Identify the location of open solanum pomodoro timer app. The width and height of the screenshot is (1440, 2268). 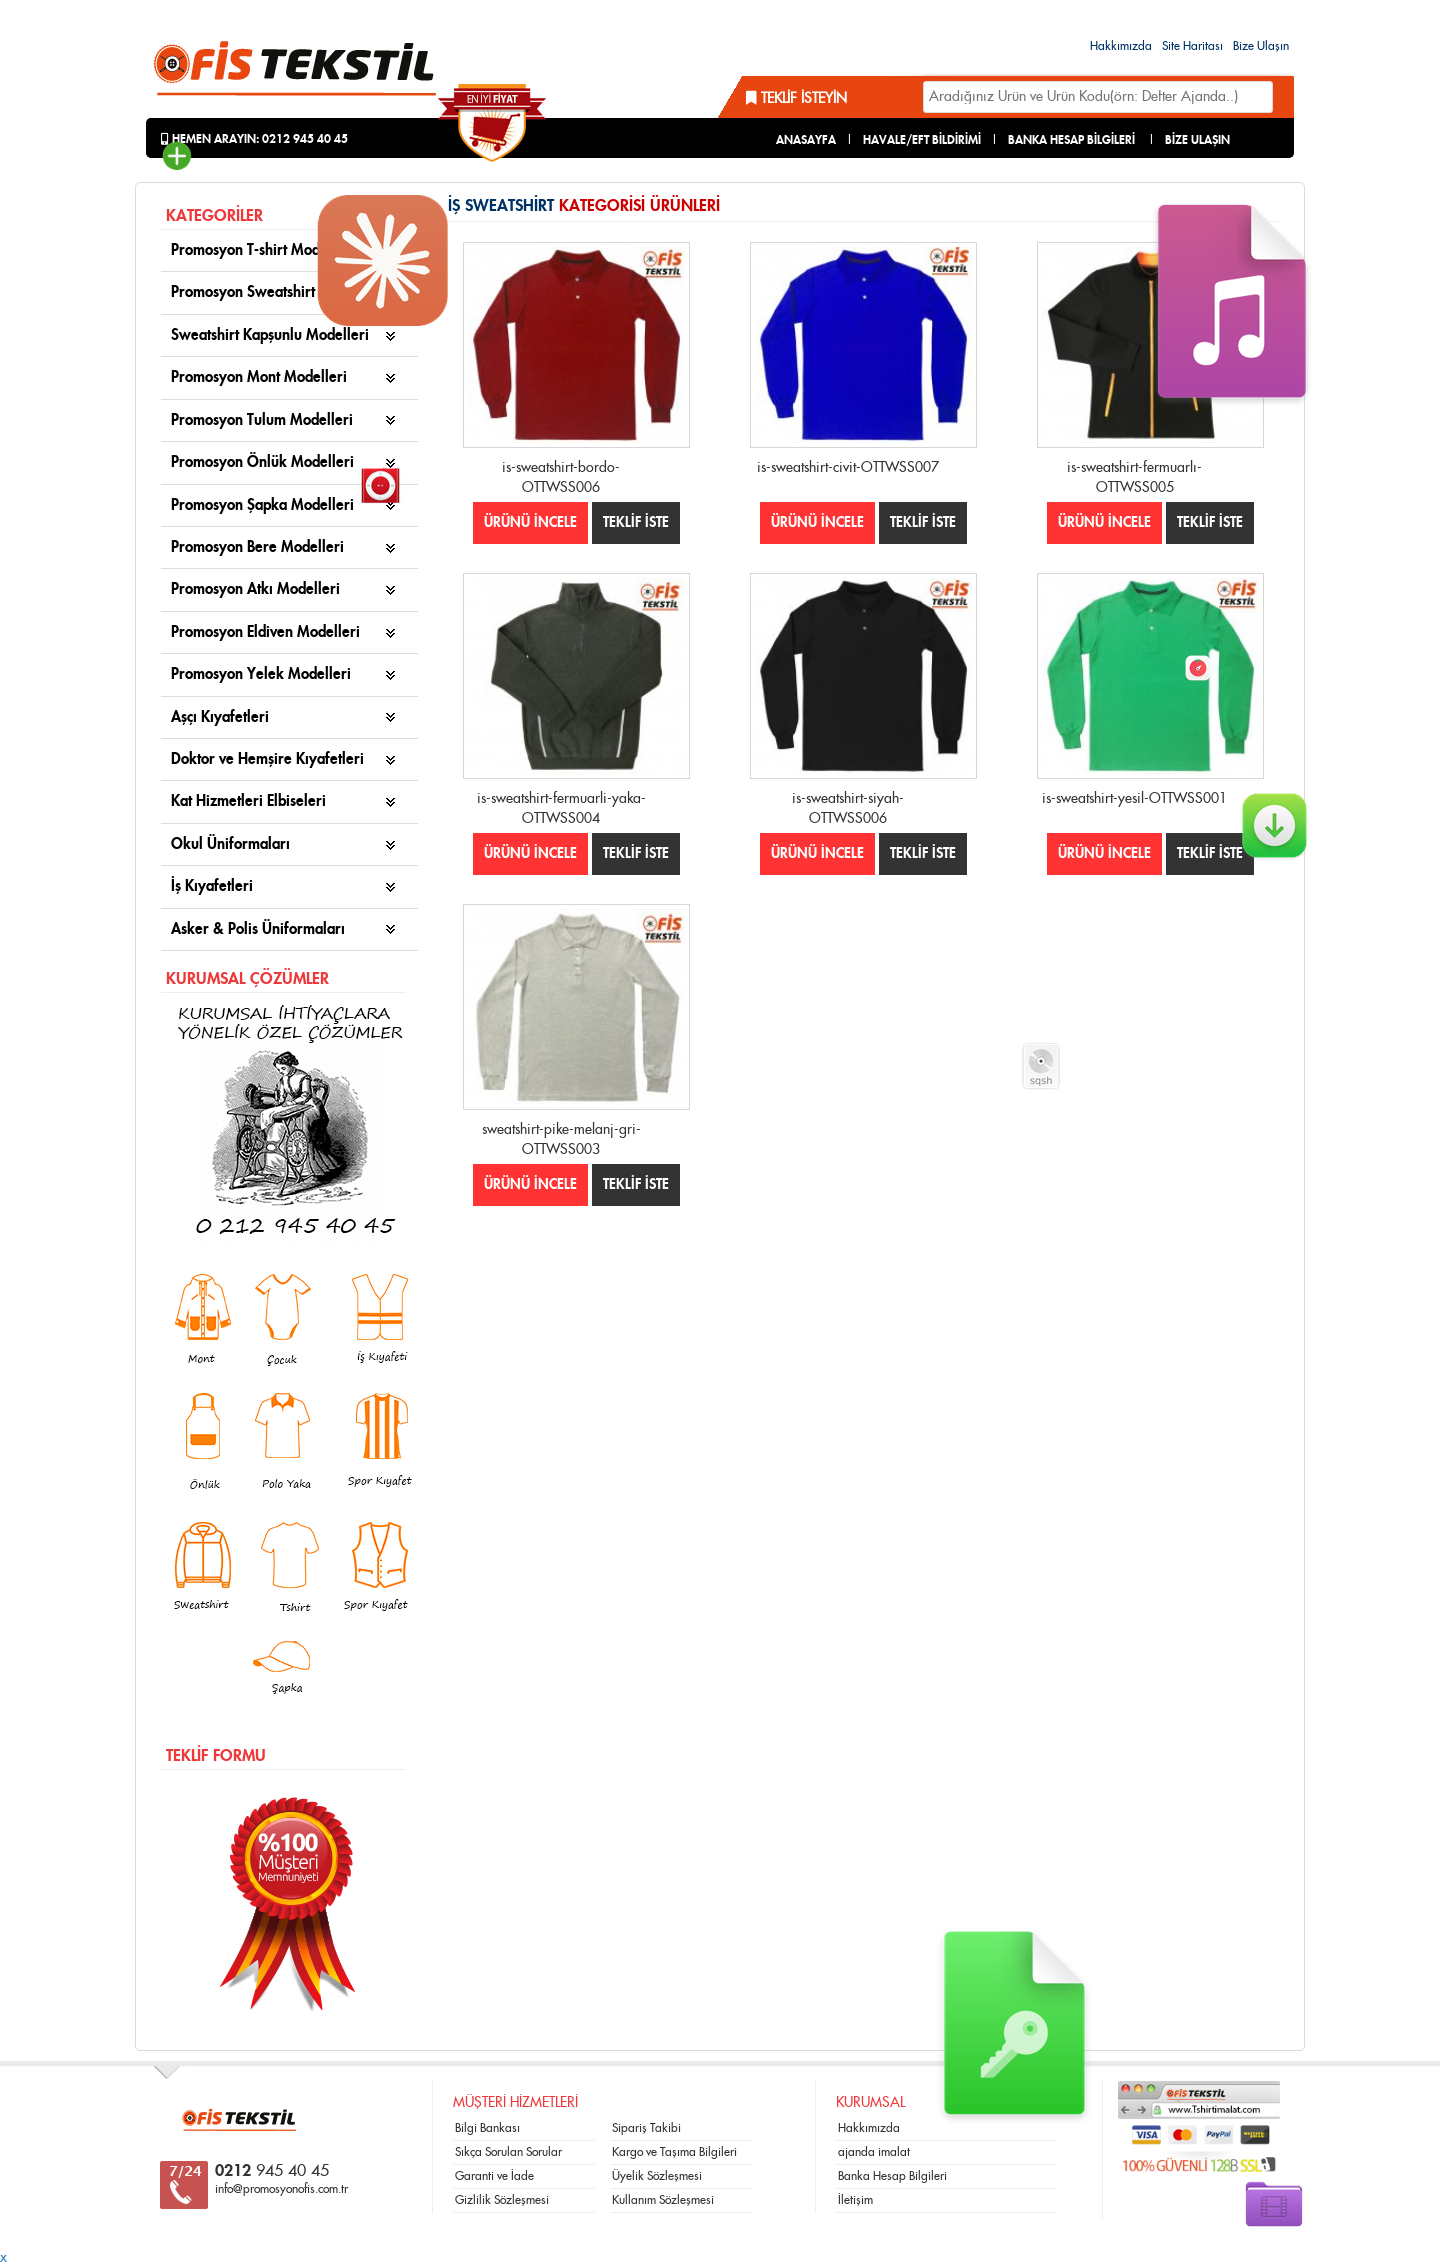
(1198, 668).